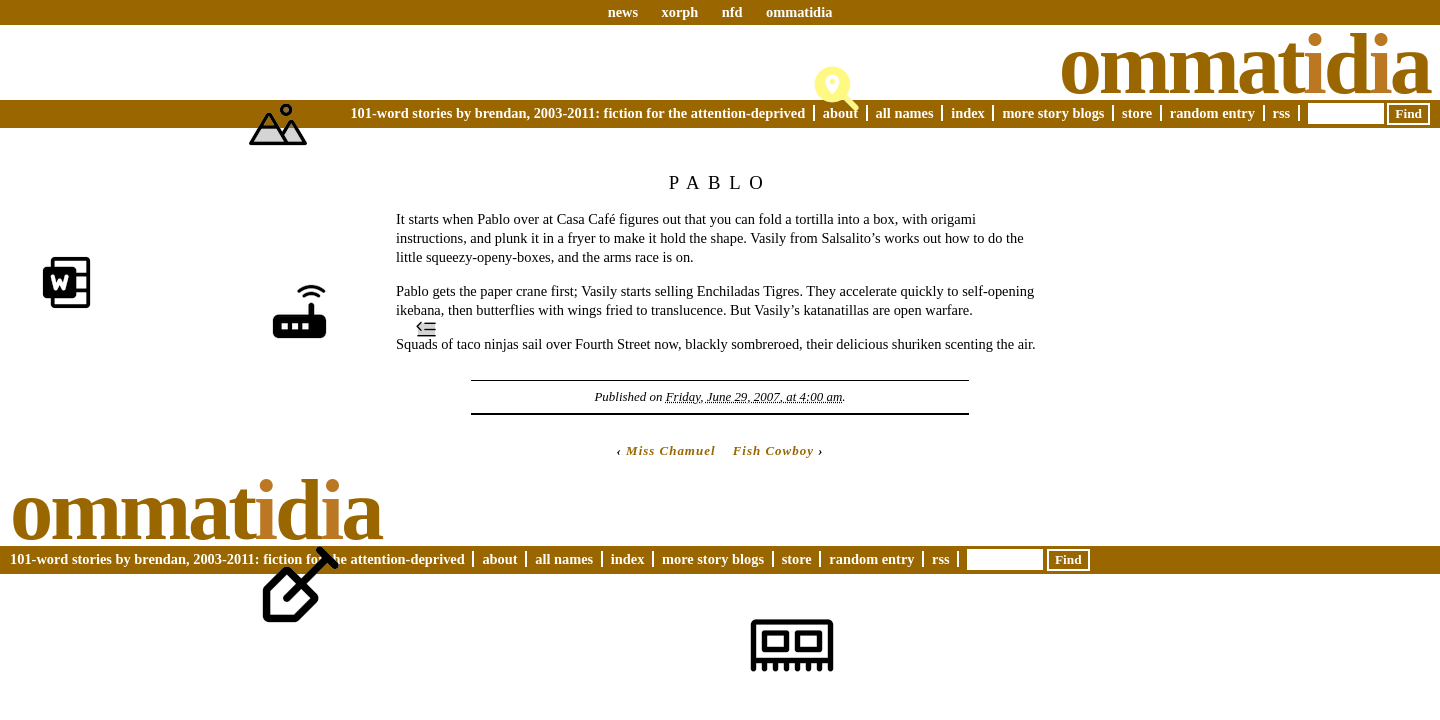  What do you see at coordinates (299, 311) in the screenshot?
I see `access router or network settings` at bounding box center [299, 311].